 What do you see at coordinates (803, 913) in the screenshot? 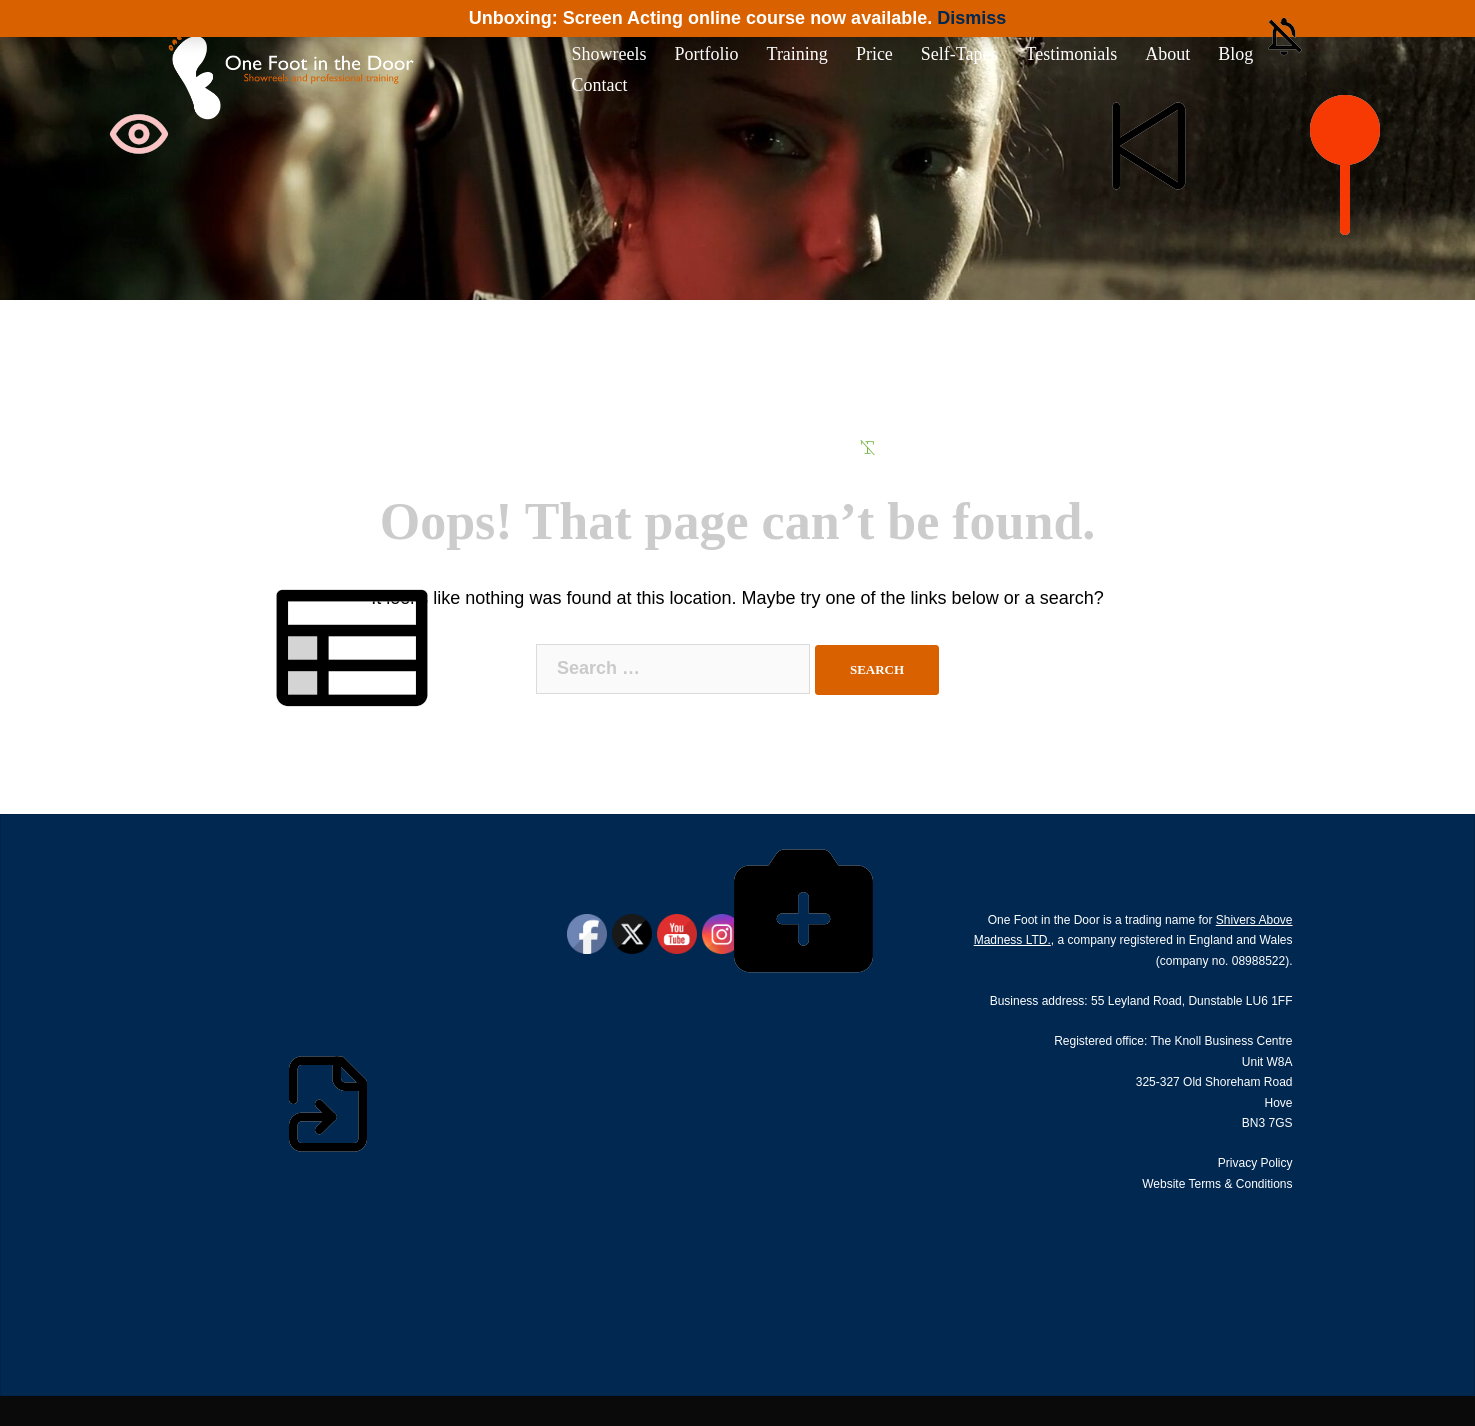
I see `add a new photo` at bounding box center [803, 913].